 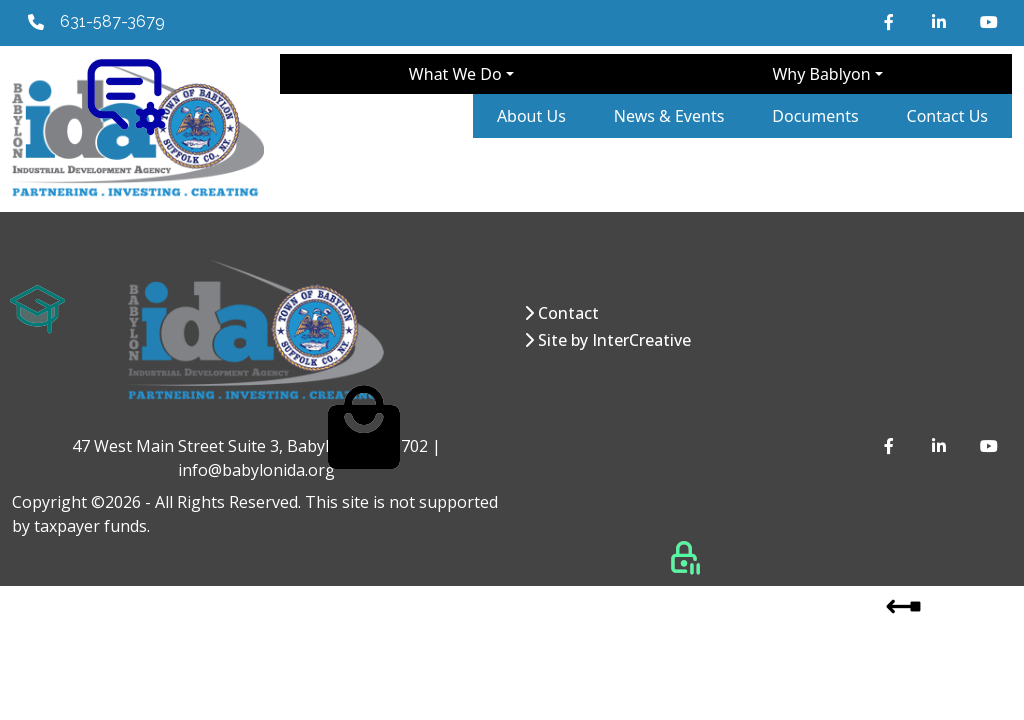 What do you see at coordinates (684, 557) in the screenshot?
I see `pause secure session or locked process` at bounding box center [684, 557].